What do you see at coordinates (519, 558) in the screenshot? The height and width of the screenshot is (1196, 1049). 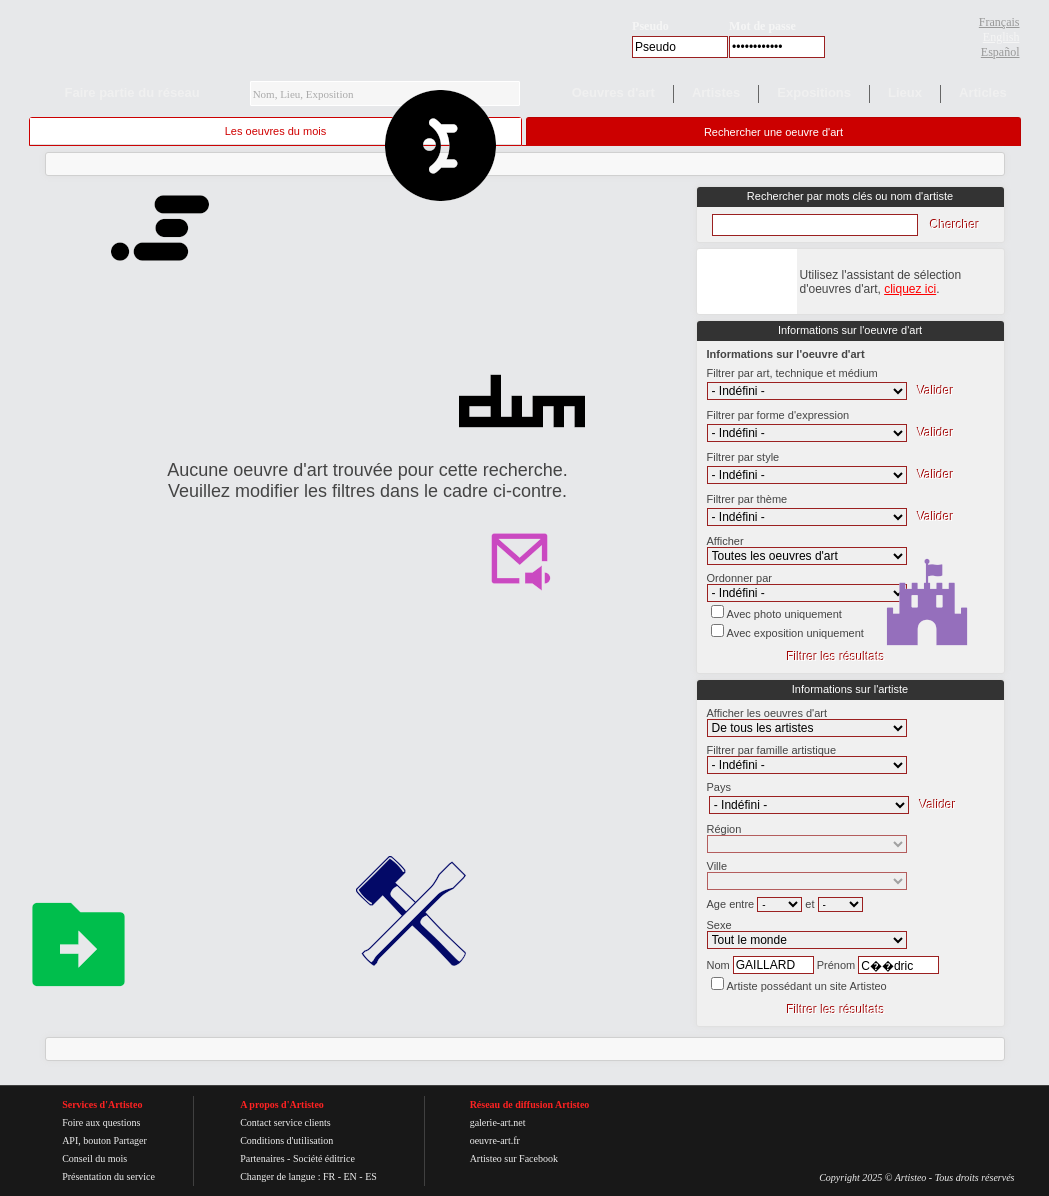 I see `manage email notification sounds` at bounding box center [519, 558].